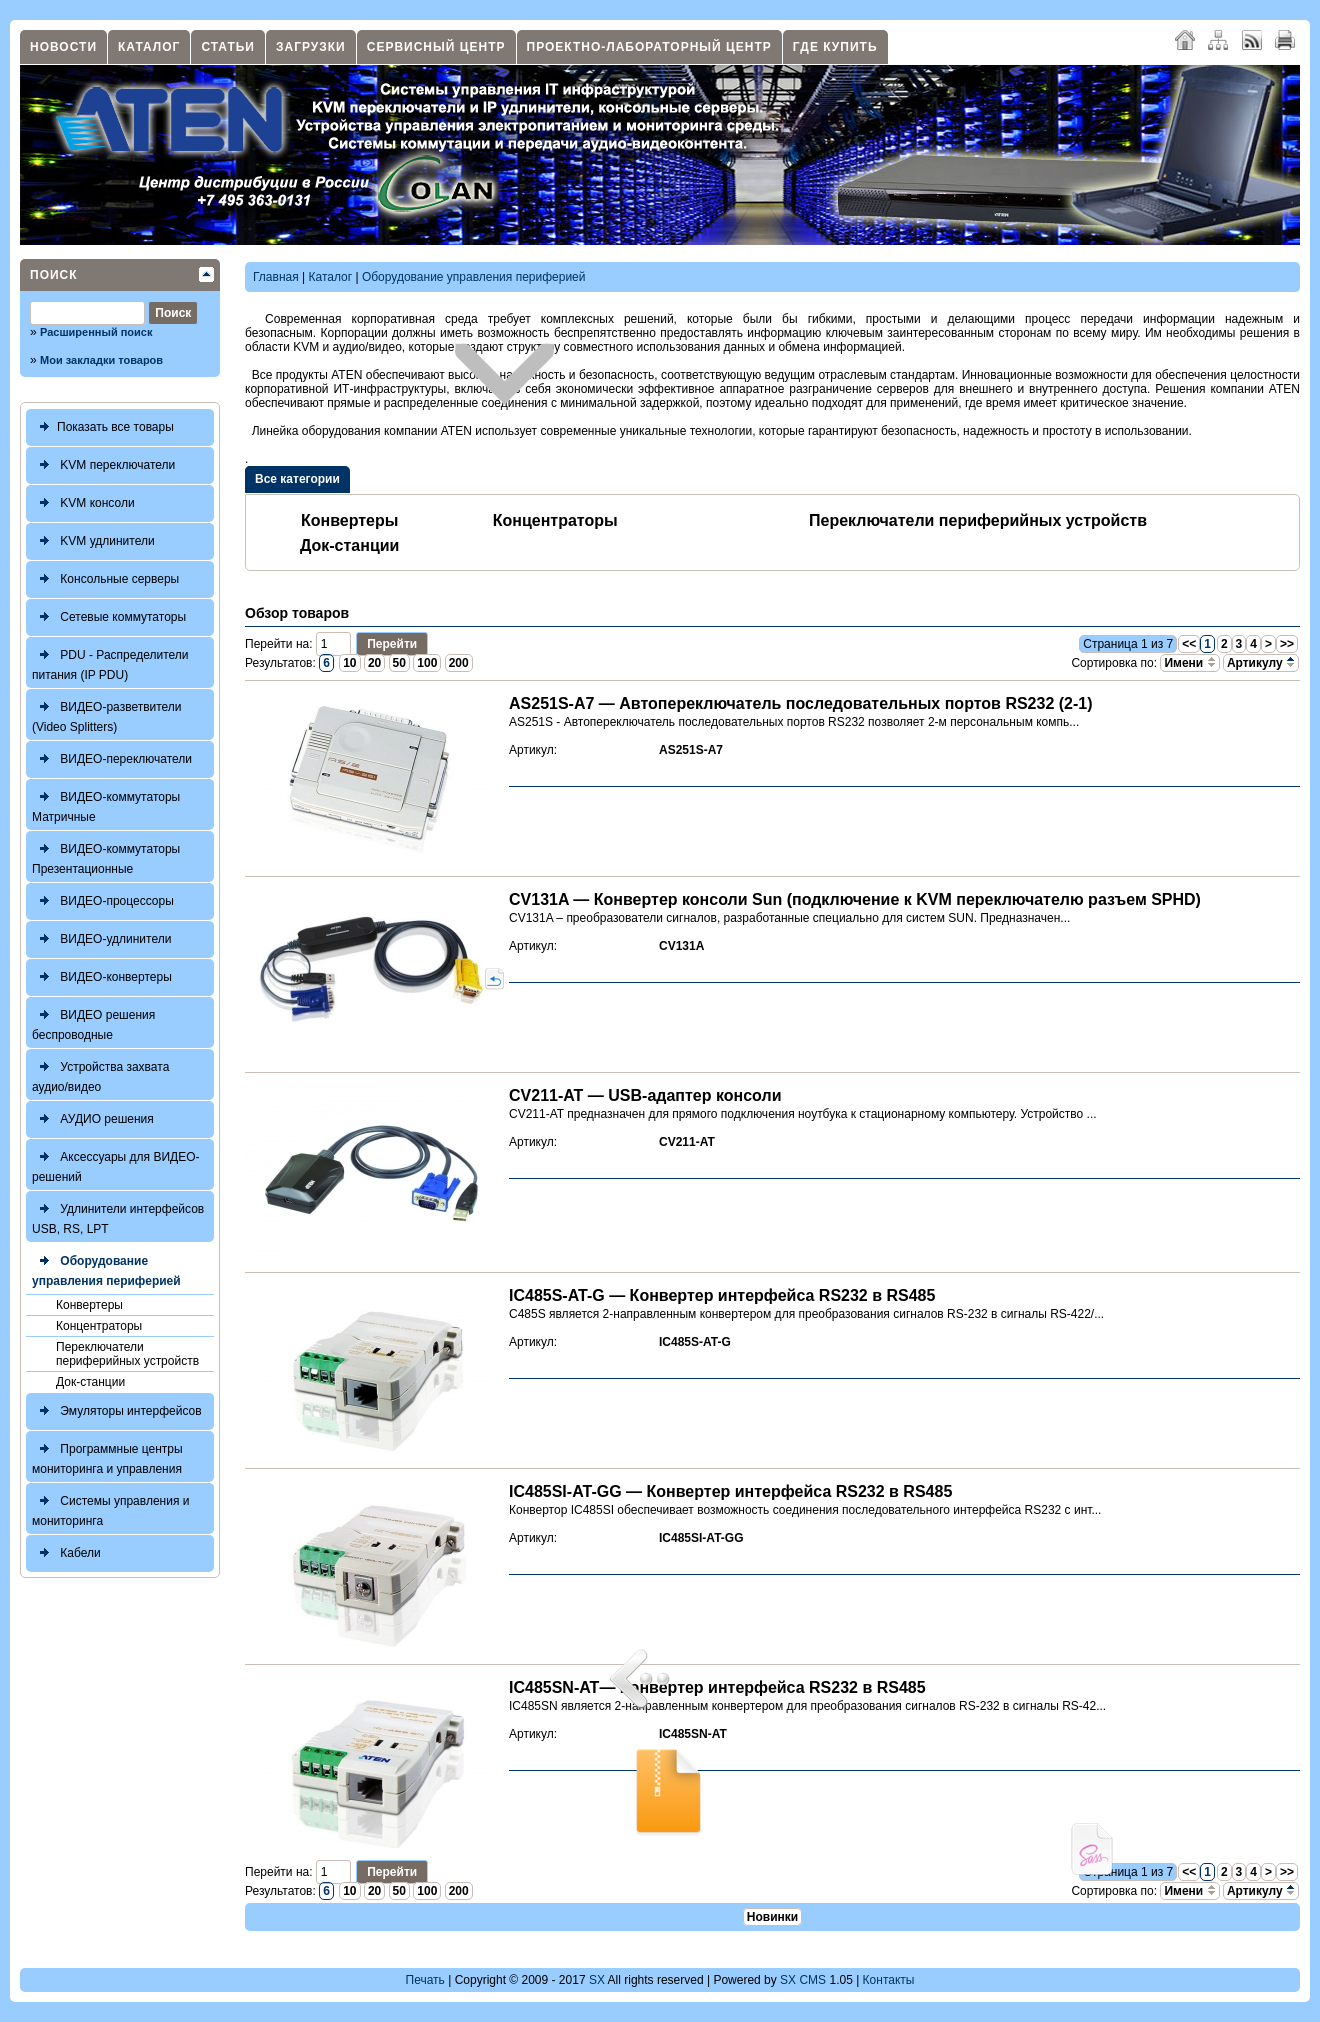 Image resolution: width=1320 pixels, height=2022 pixels. Describe the element at coordinates (494, 978) in the screenshot. I see `revert document to previous version` at that location.